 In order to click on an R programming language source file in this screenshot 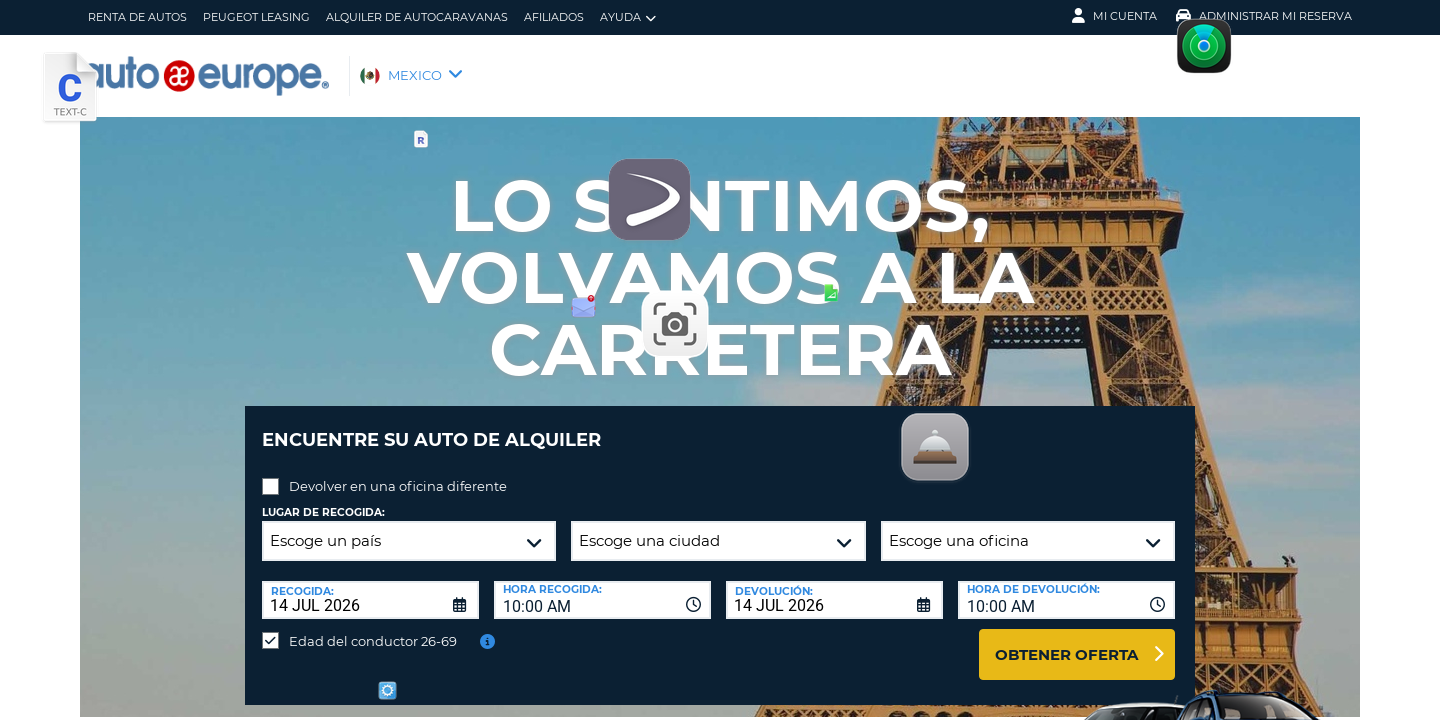, I will do `click(421, 139)`.